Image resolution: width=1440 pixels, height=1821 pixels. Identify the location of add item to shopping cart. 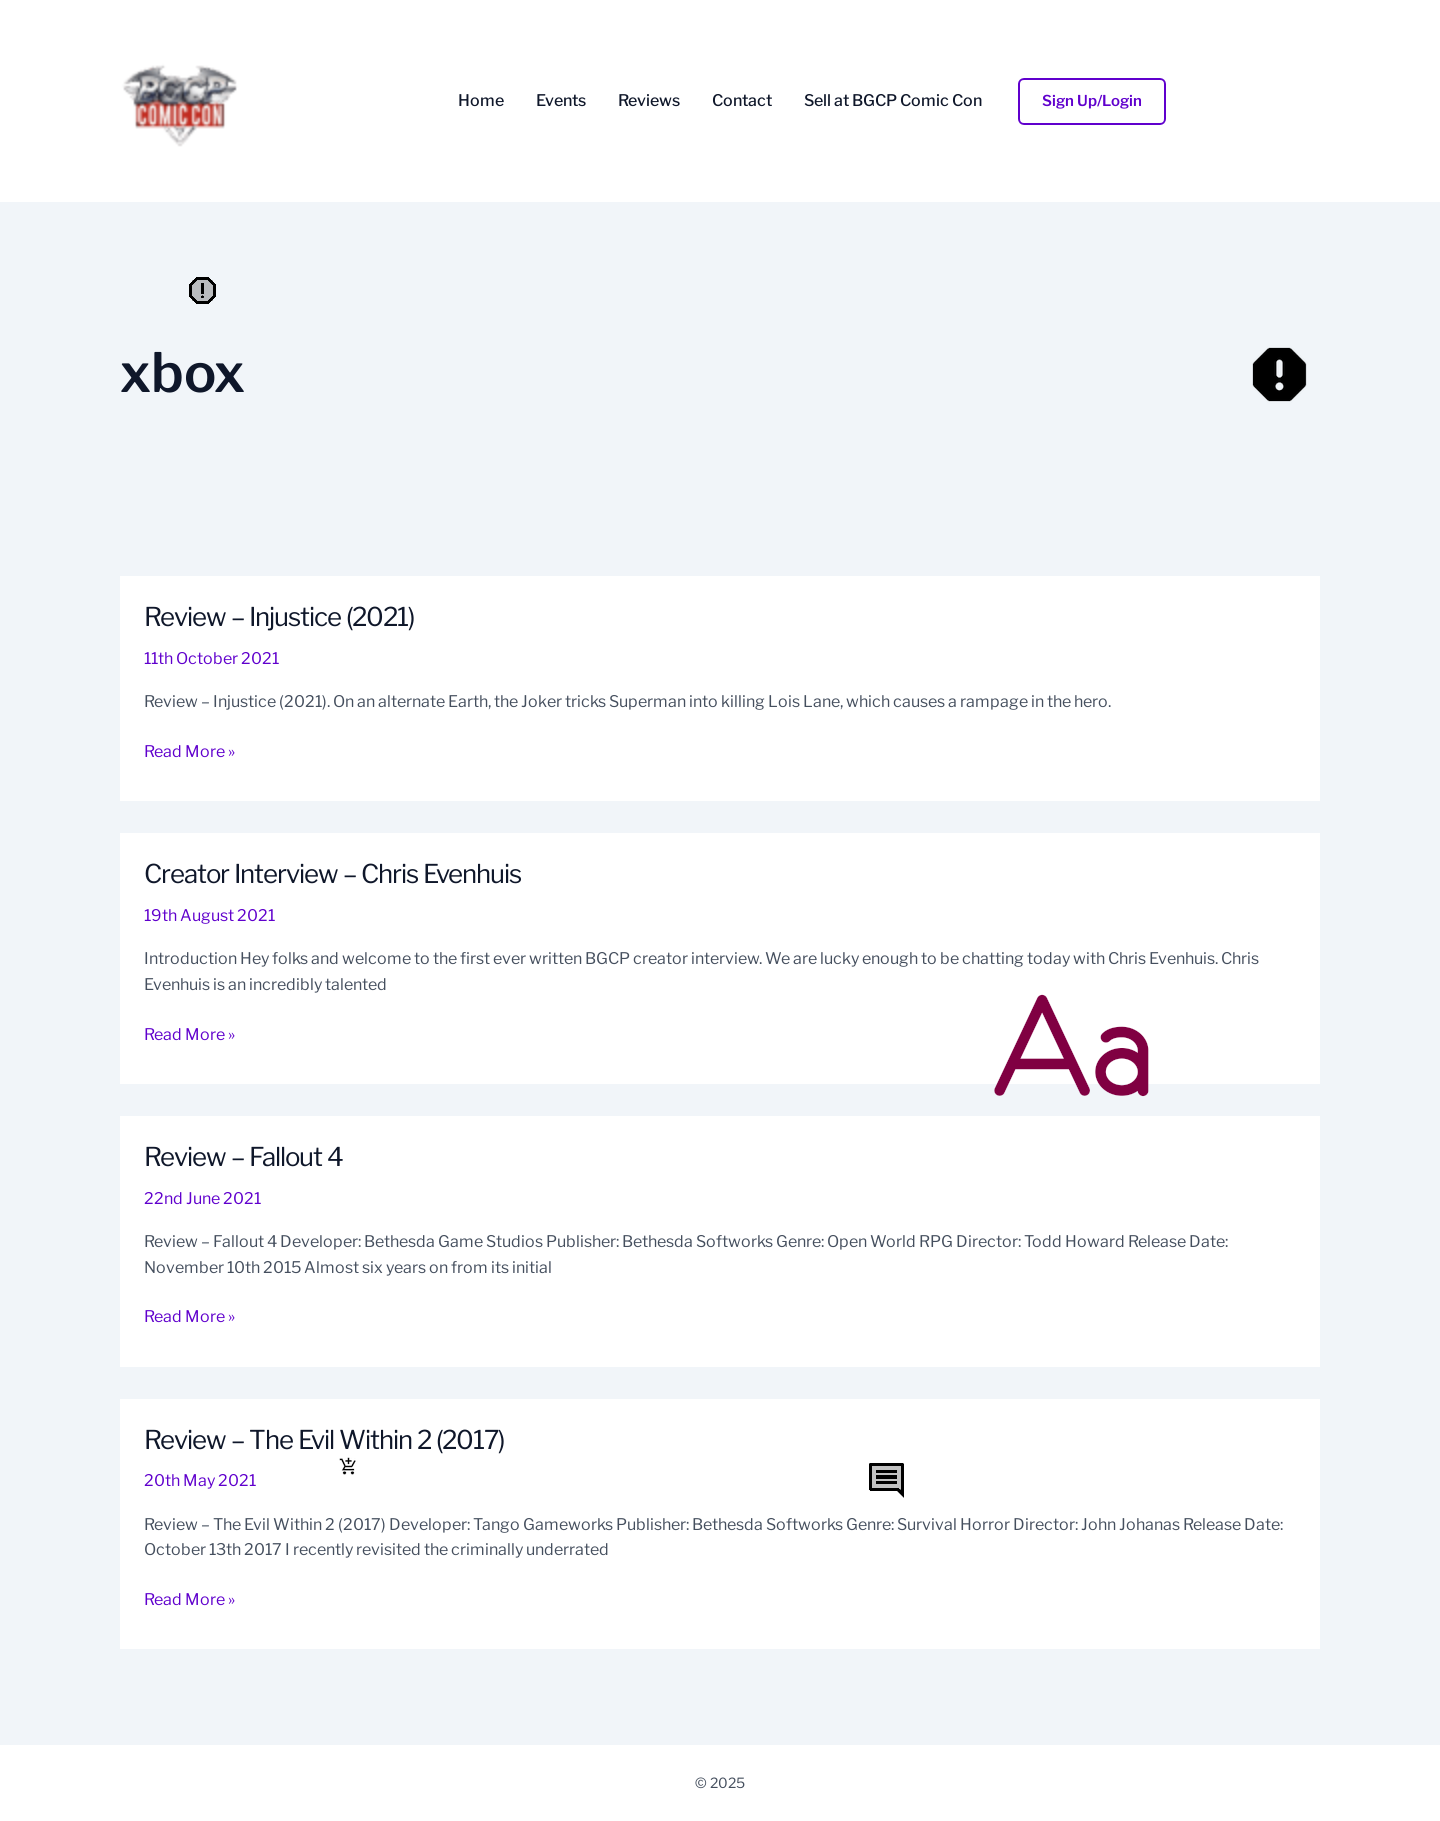
(348, 1466).